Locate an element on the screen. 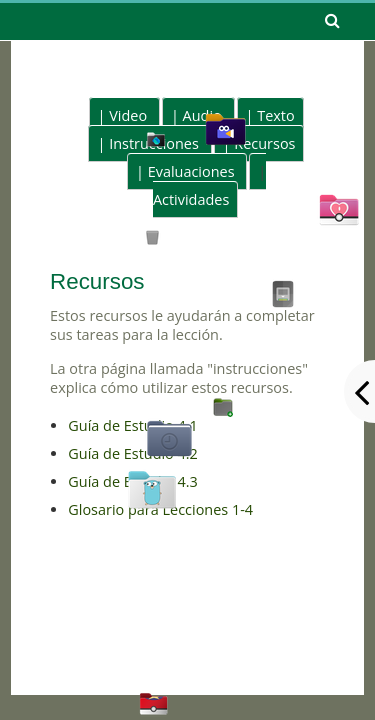  open folder containing Go programming files is located at coordinates (152, 491).